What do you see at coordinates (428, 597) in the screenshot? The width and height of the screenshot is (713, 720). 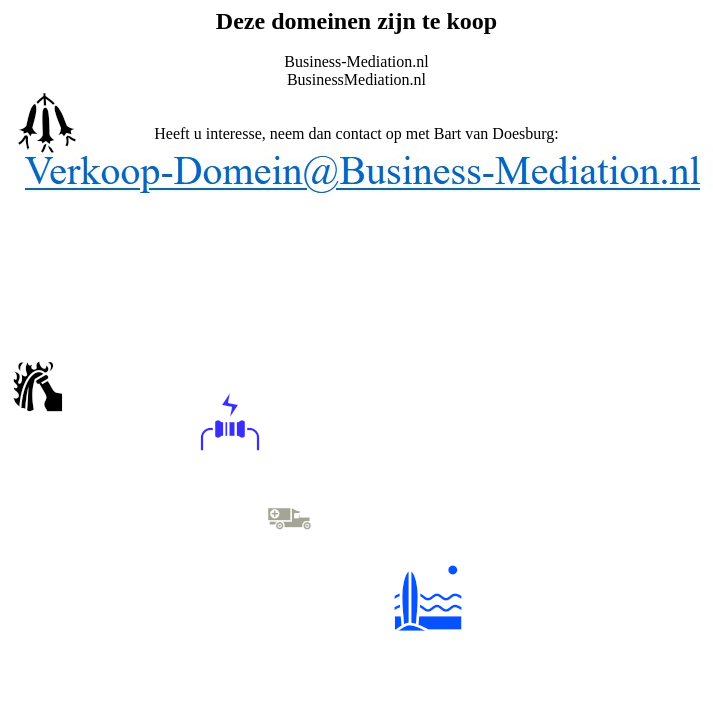 I see `access surfing or water sports activities` at bounding box center [428, 597].